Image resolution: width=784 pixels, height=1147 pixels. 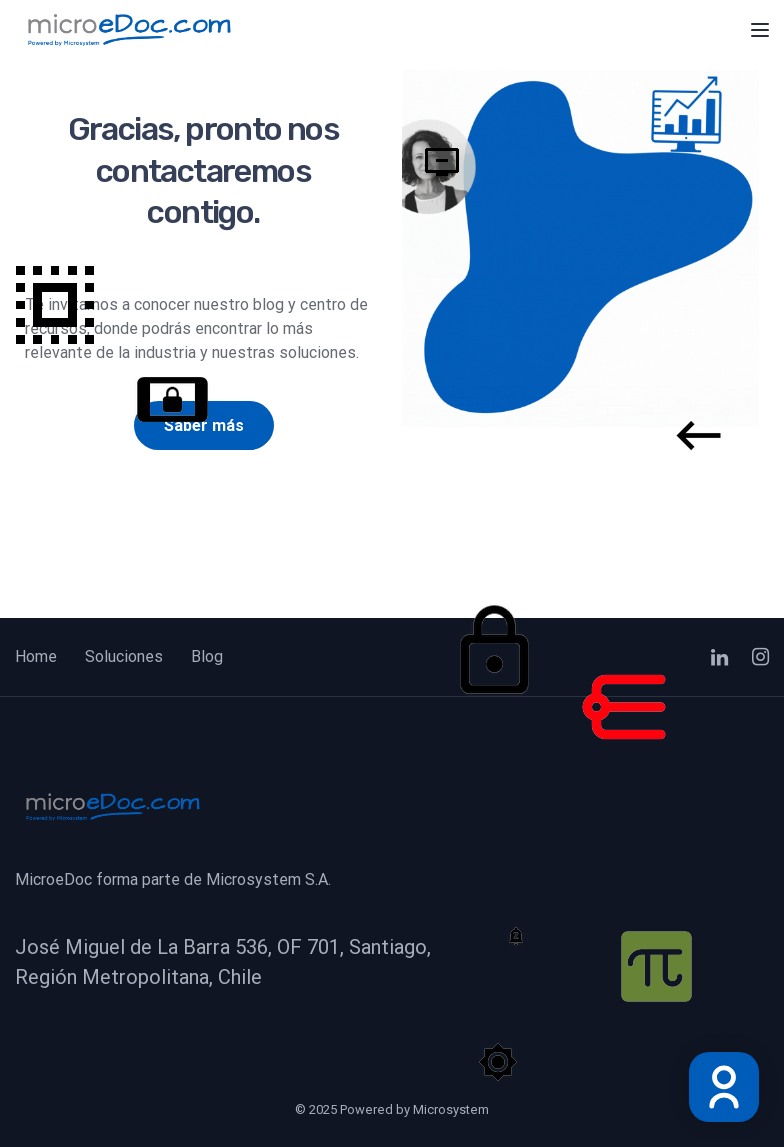 I want to click on select all items in the current view, so click(x=55, y=305).